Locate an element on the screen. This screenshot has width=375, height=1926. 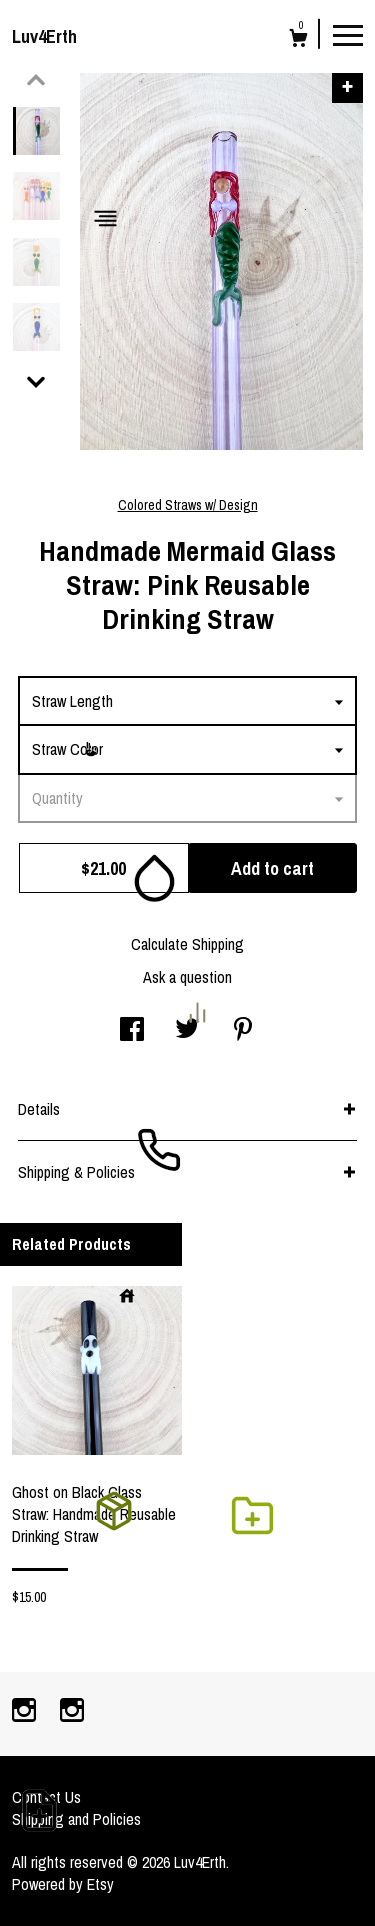
adjust humidity or water settings is located at coordinates (154, 877).